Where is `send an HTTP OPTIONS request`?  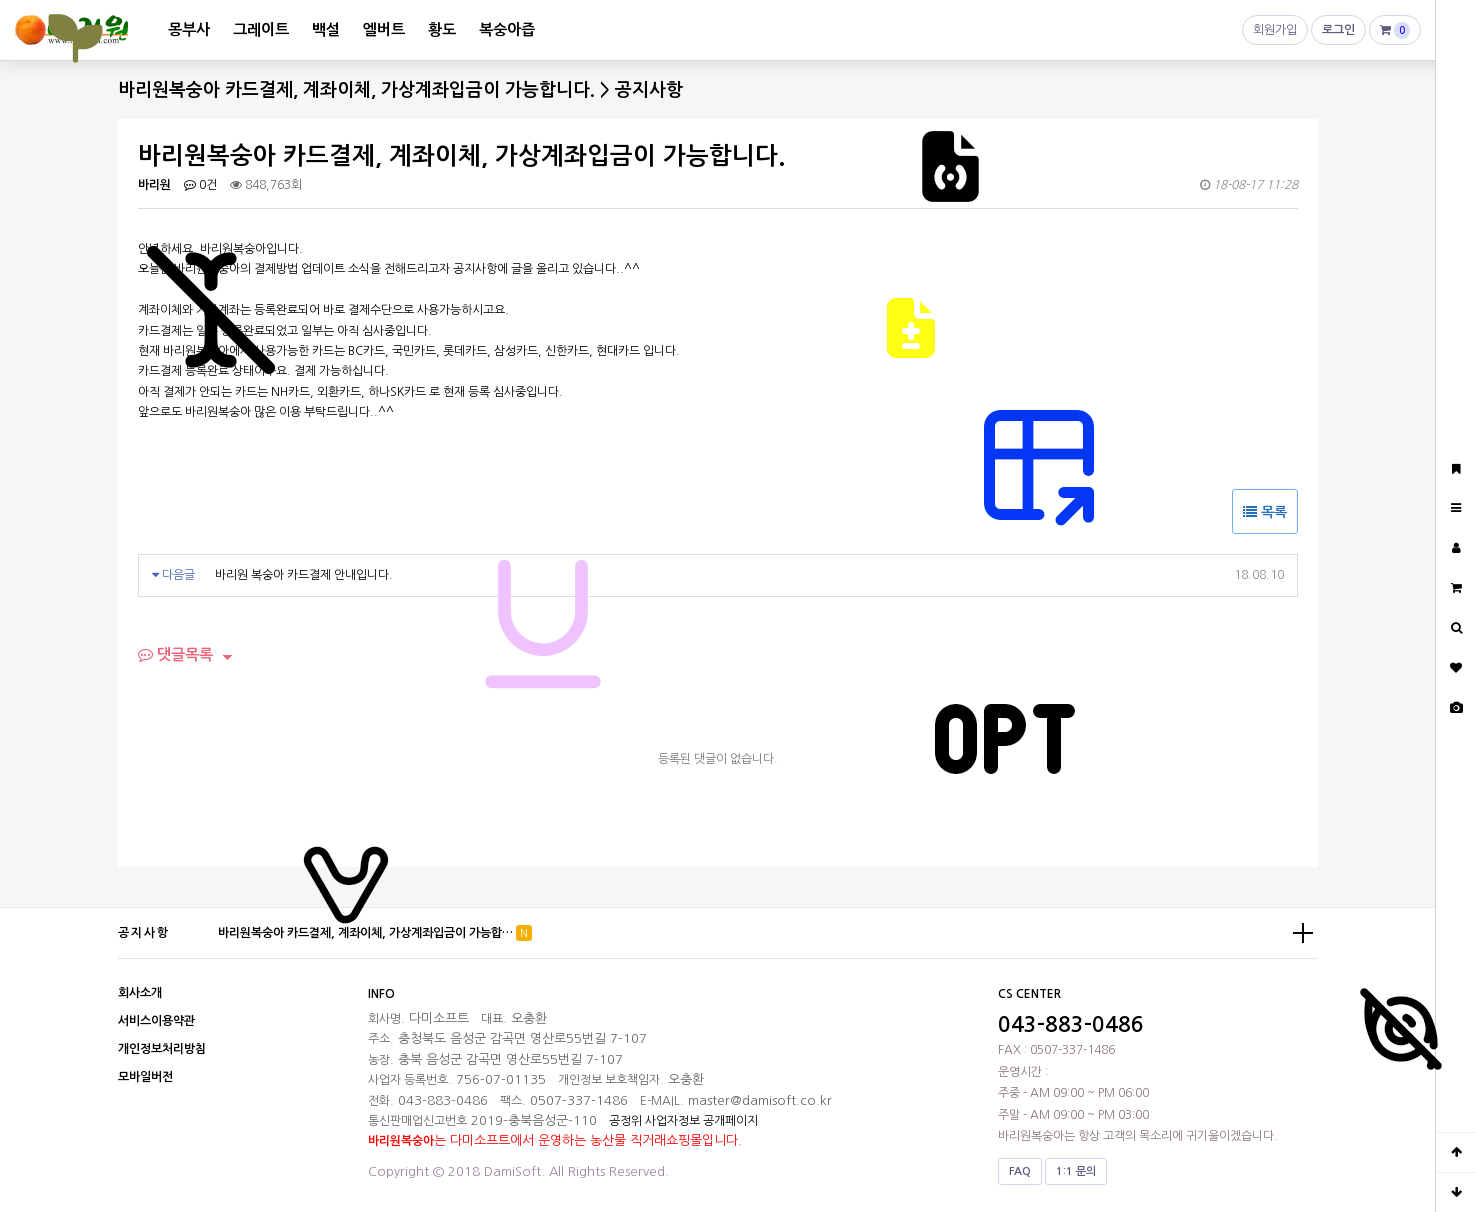
send an HTTP OPTIONS request is located at coordinates (1005, 739).